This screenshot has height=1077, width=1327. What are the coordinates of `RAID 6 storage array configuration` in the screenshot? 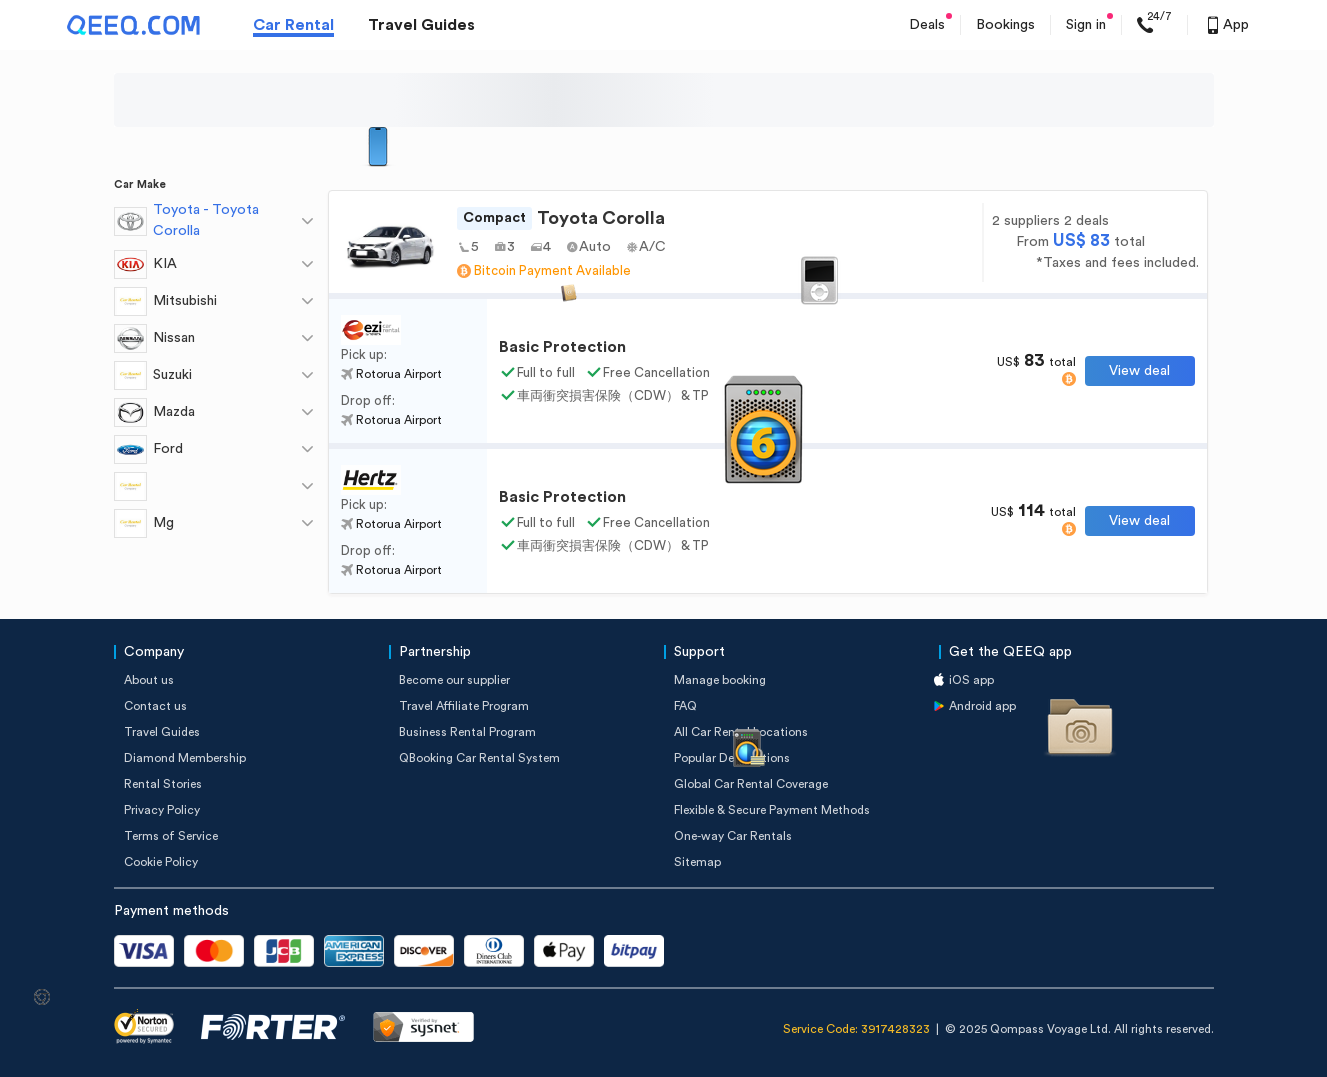 It's located at (763, 429).